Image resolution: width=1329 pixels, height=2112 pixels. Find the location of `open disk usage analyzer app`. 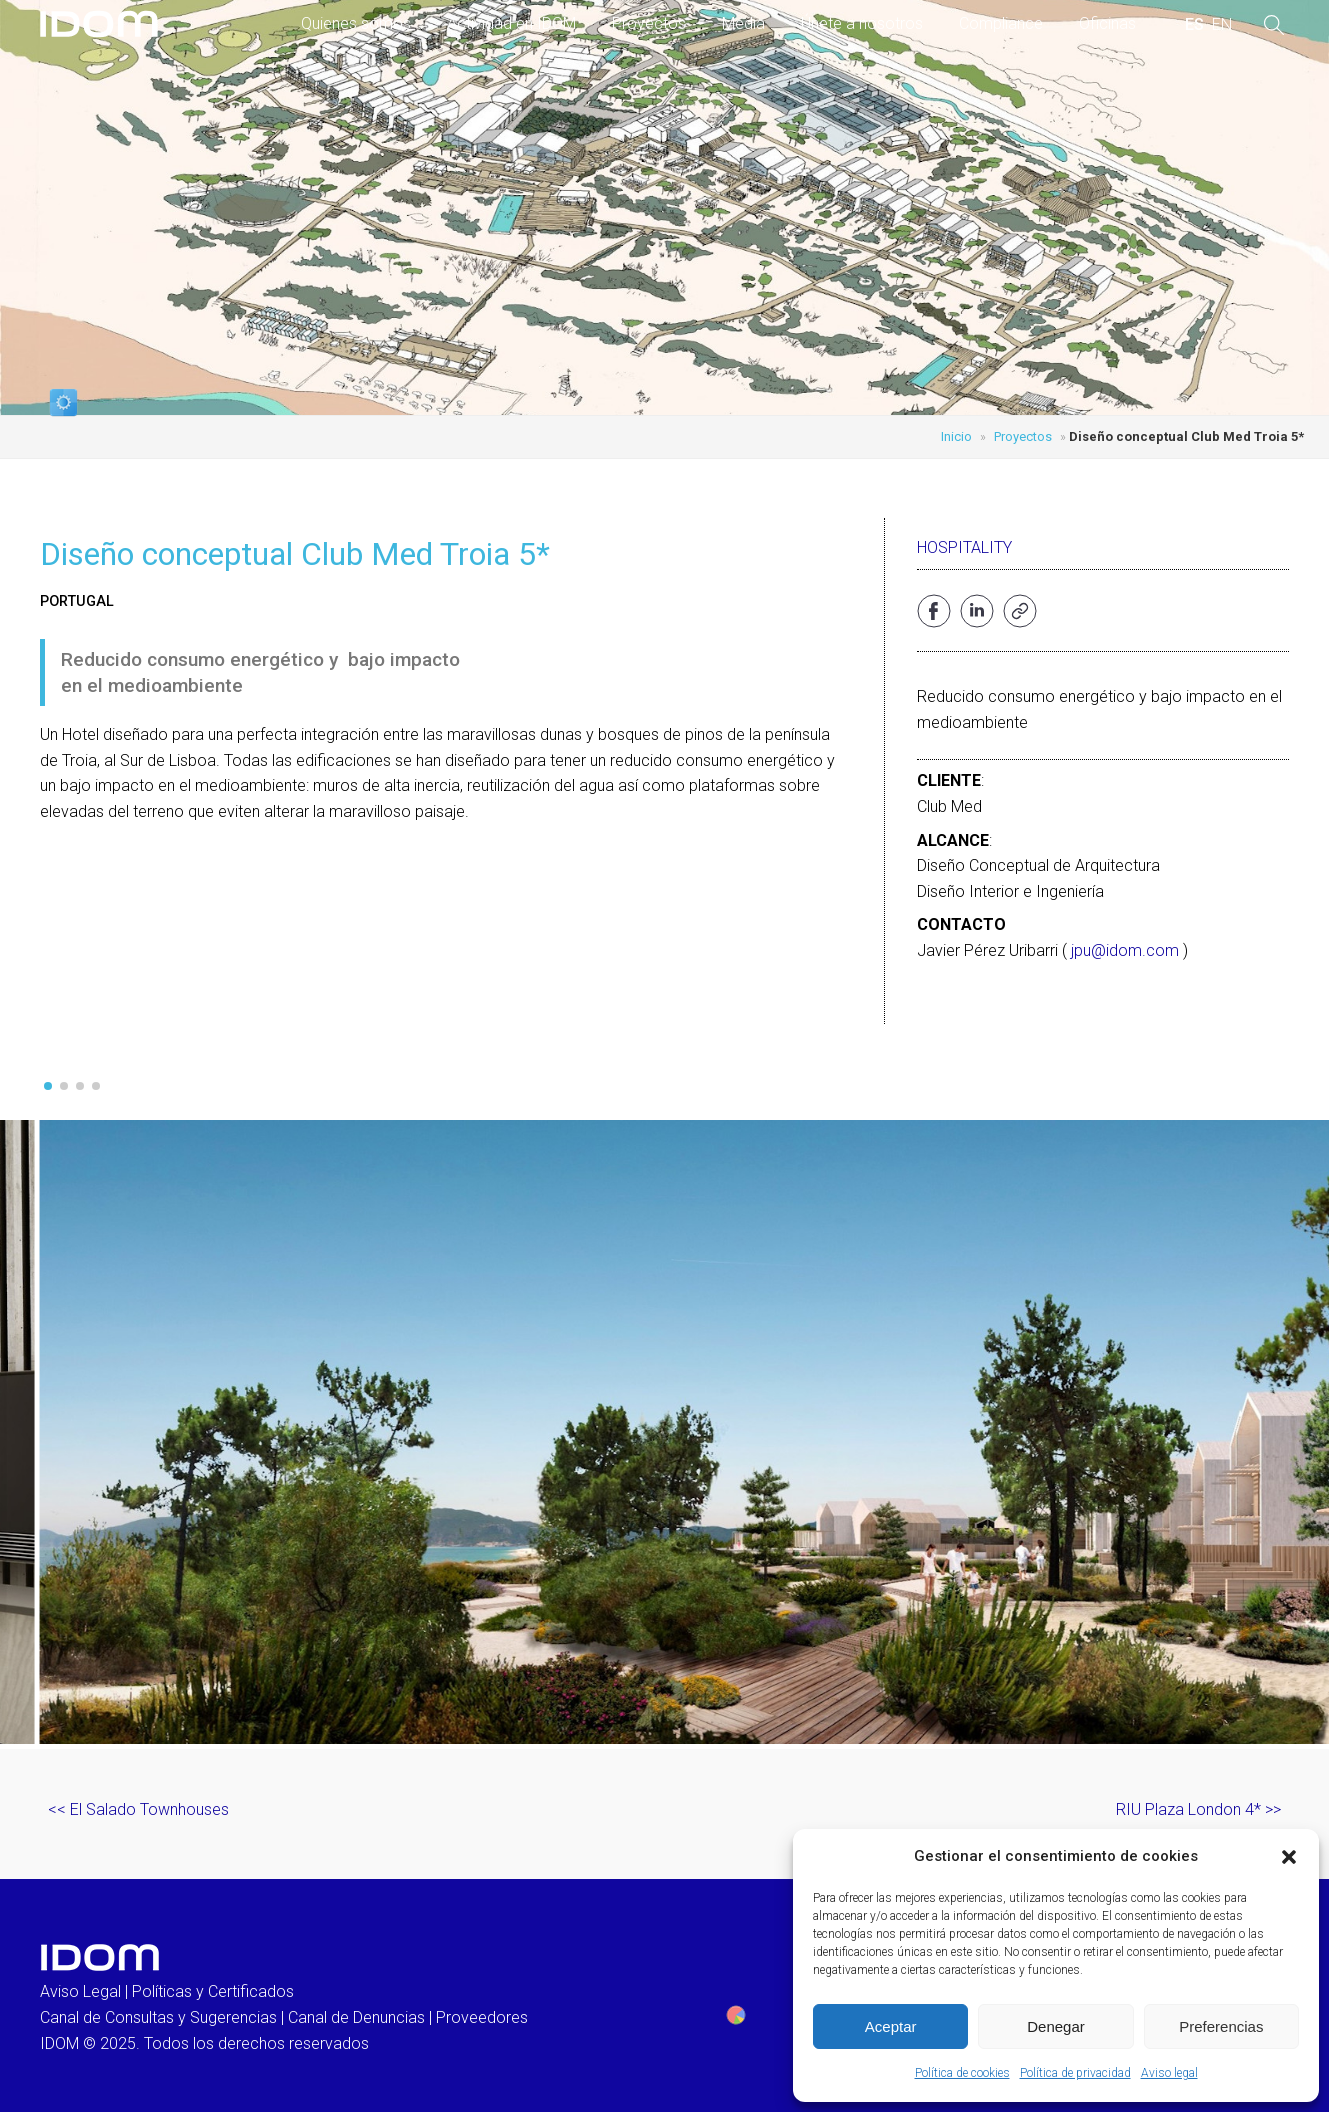

open disk usage analyzer app is located at coordinates (736, 2015).